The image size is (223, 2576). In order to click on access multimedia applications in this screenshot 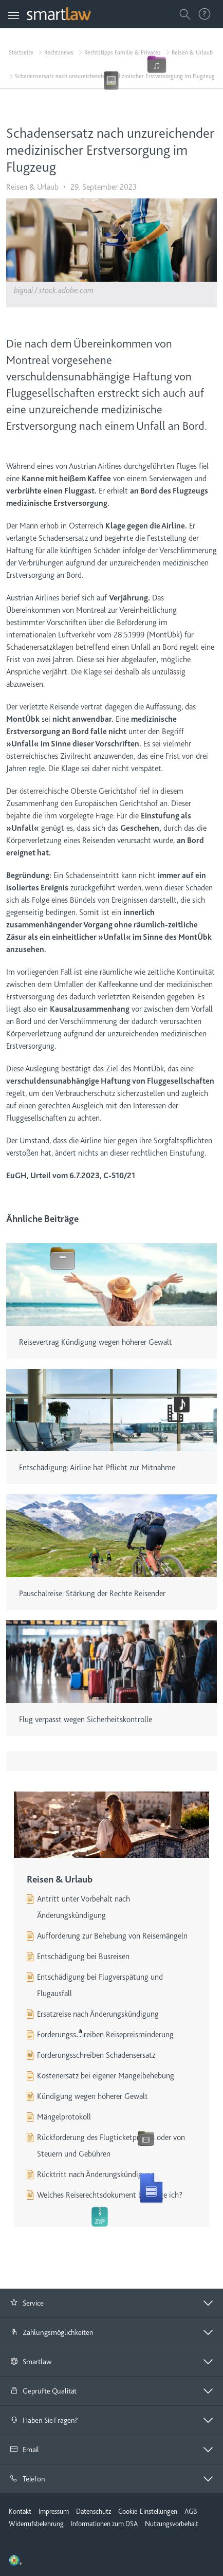, I will do `click(178, 1409)`.